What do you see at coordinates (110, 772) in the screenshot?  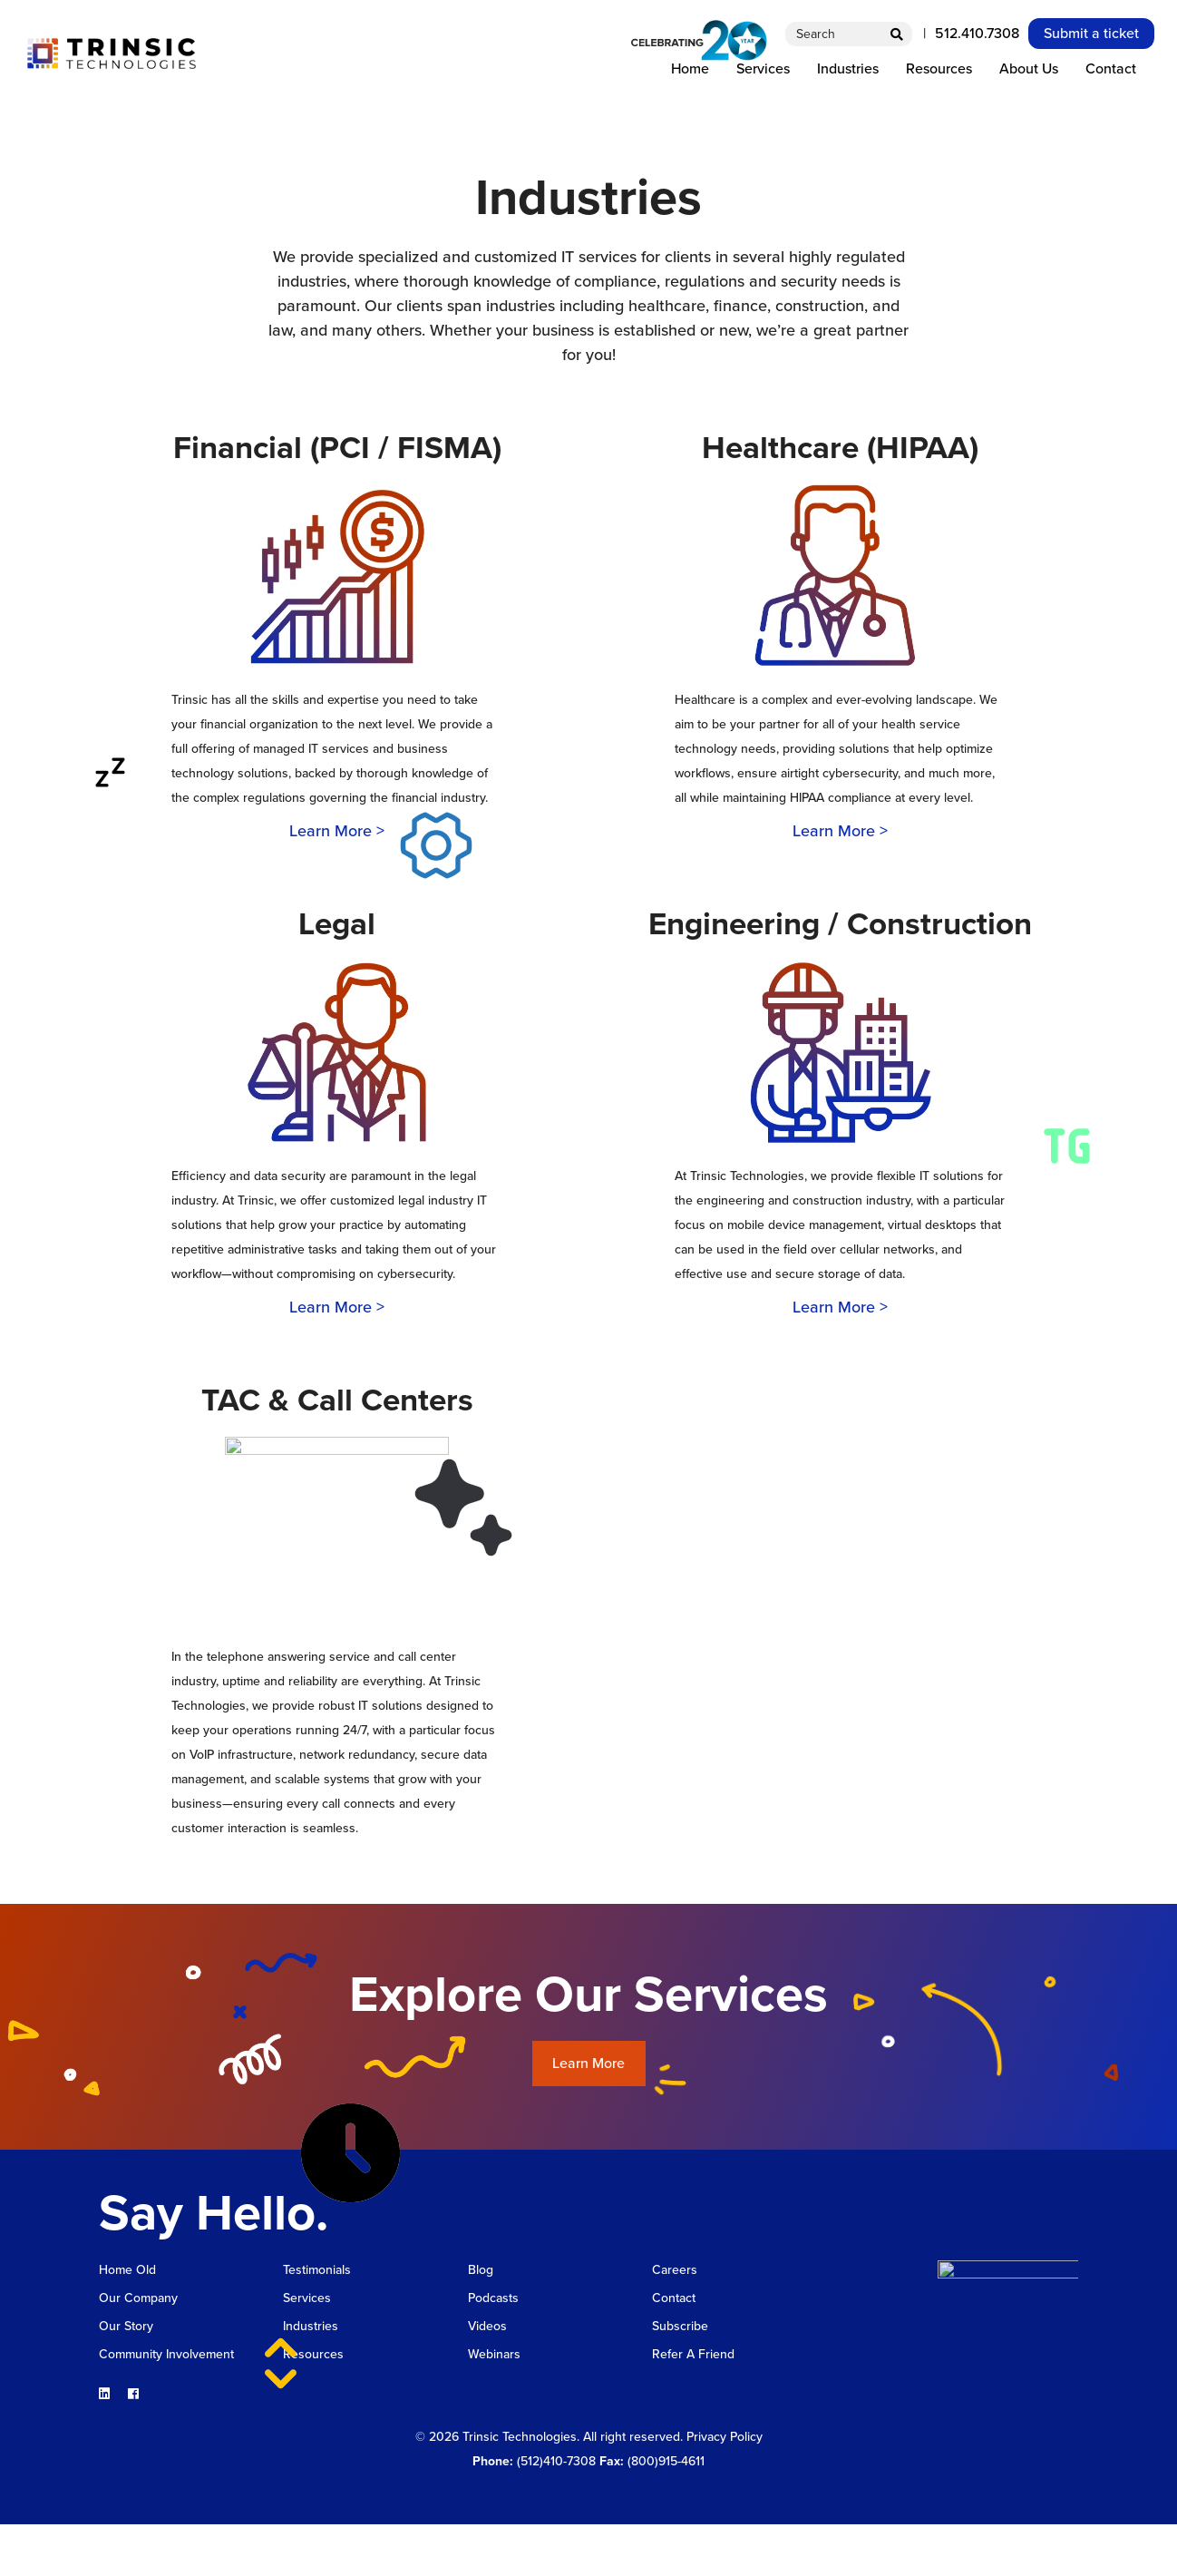 I see `indicates sleep mode or inactive state` at bounding box center [110, 772].